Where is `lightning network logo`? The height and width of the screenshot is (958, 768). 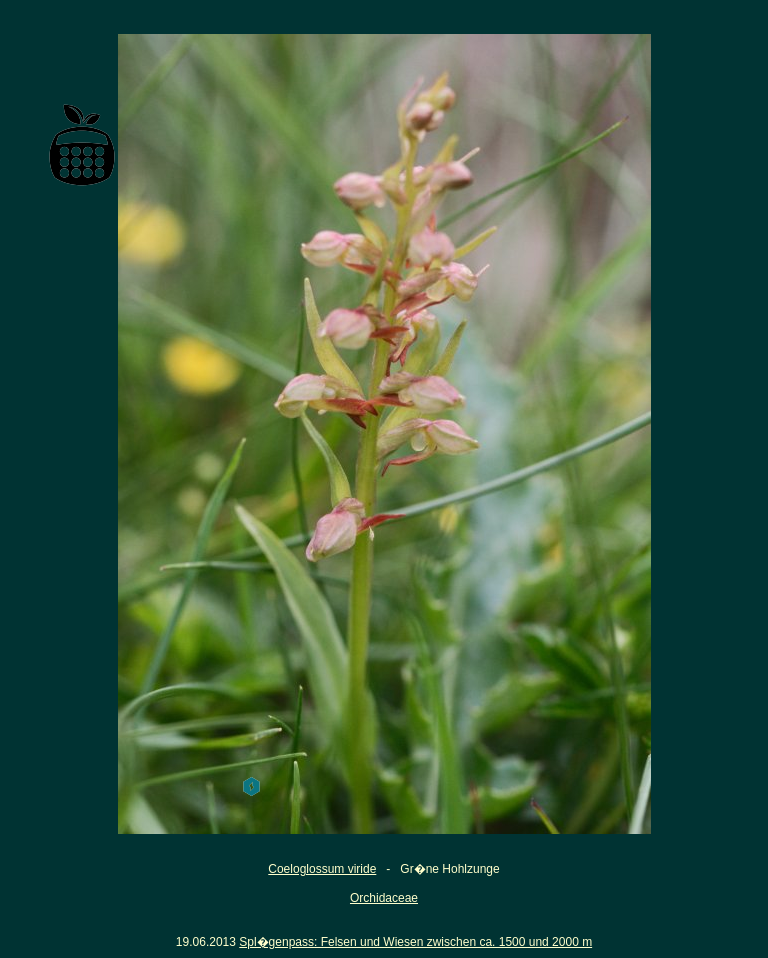
lightning network logo is located at coordinates (251, 786).